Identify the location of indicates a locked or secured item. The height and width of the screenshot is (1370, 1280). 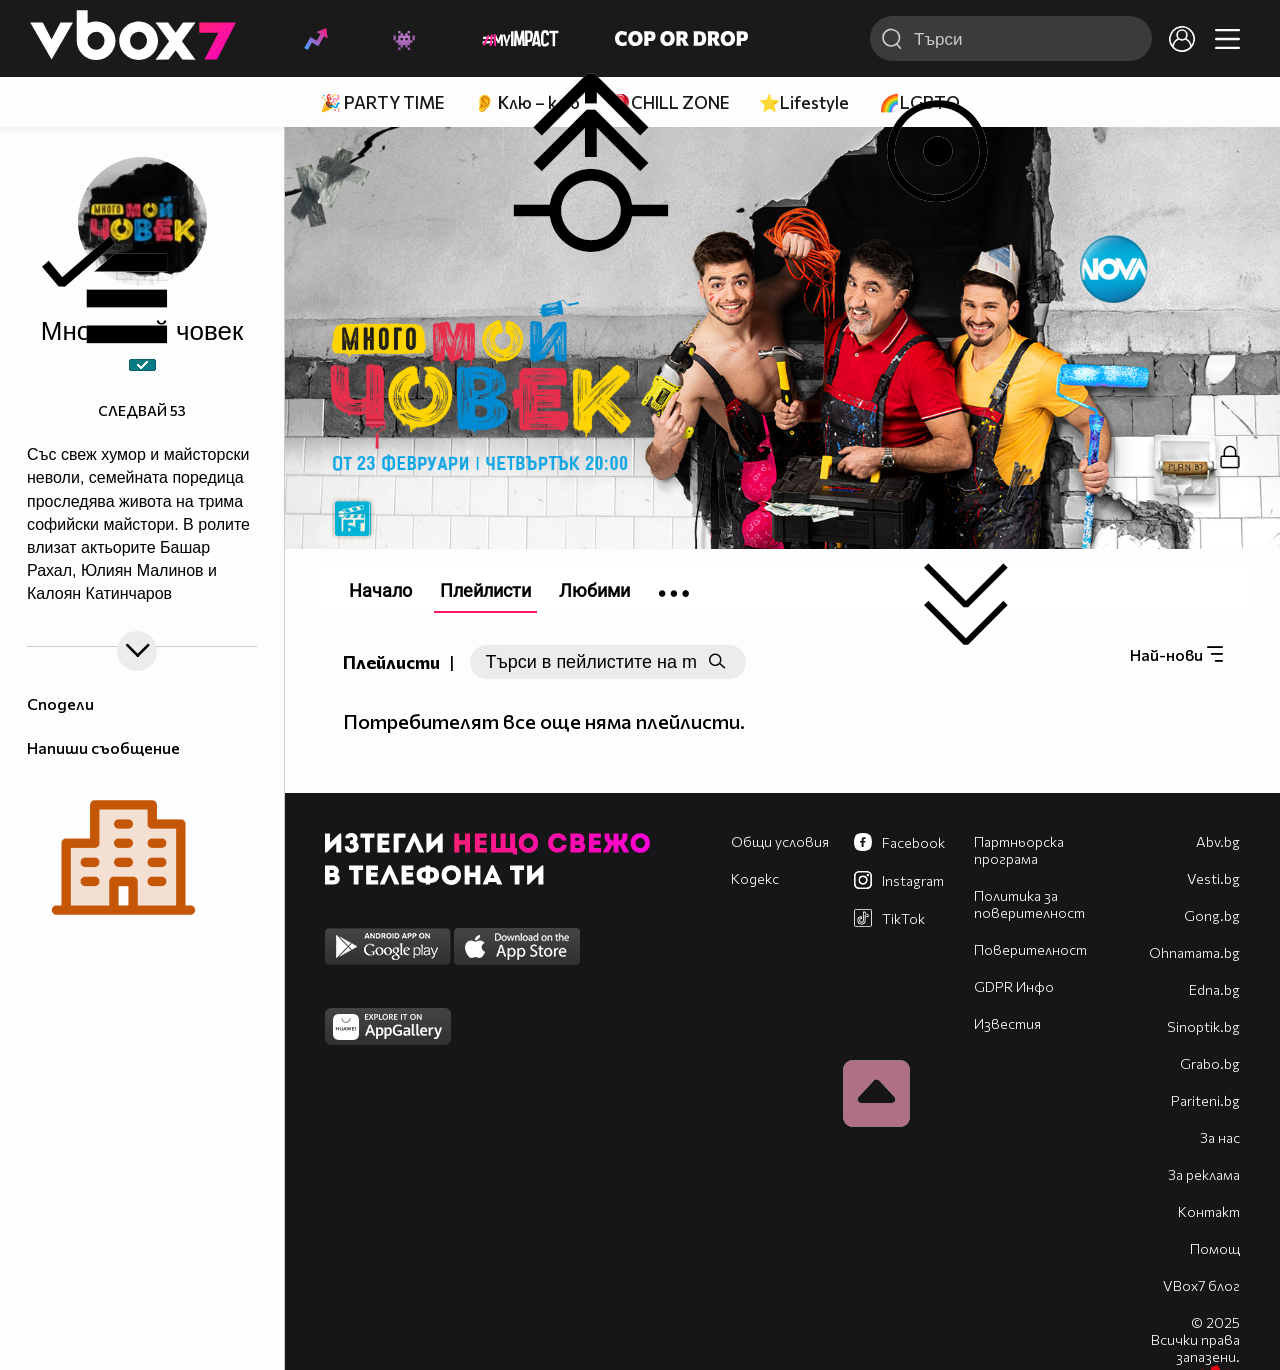
(1230, 457).